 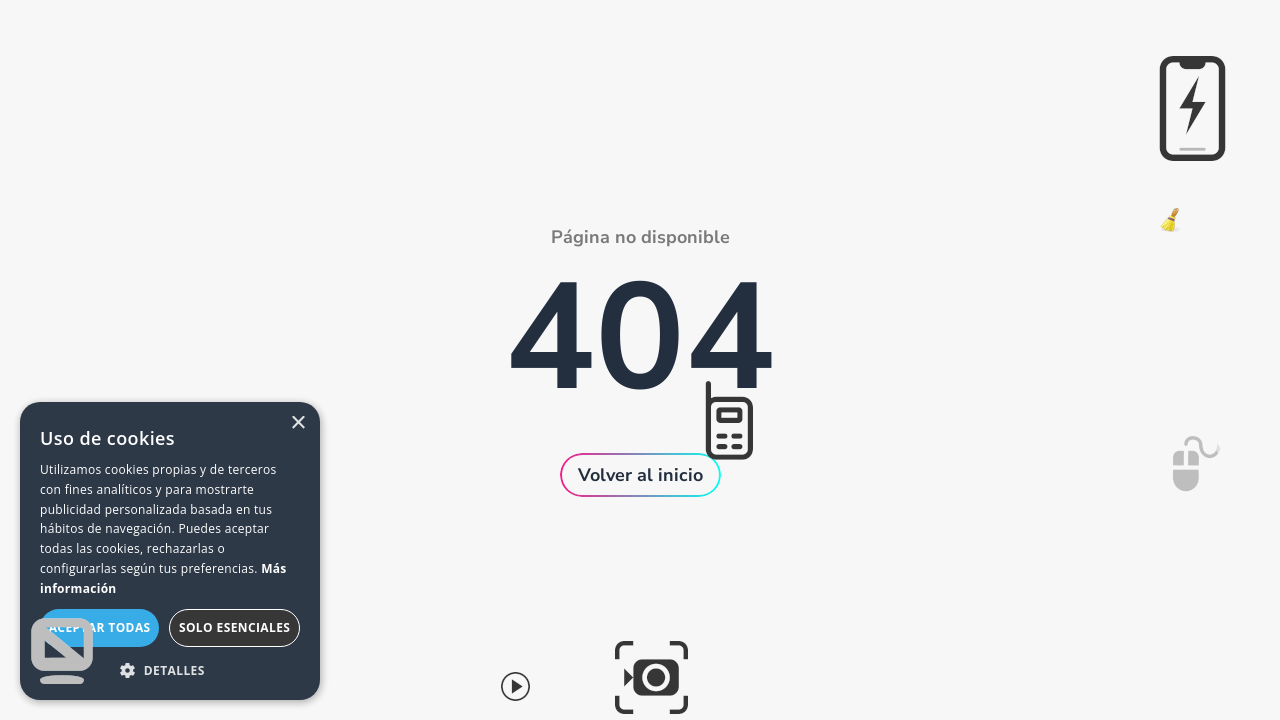 What do you see at coordinates (1192, 108) in the screenshot?
I see `view phone battery status` at bounding box center [1192, 108].